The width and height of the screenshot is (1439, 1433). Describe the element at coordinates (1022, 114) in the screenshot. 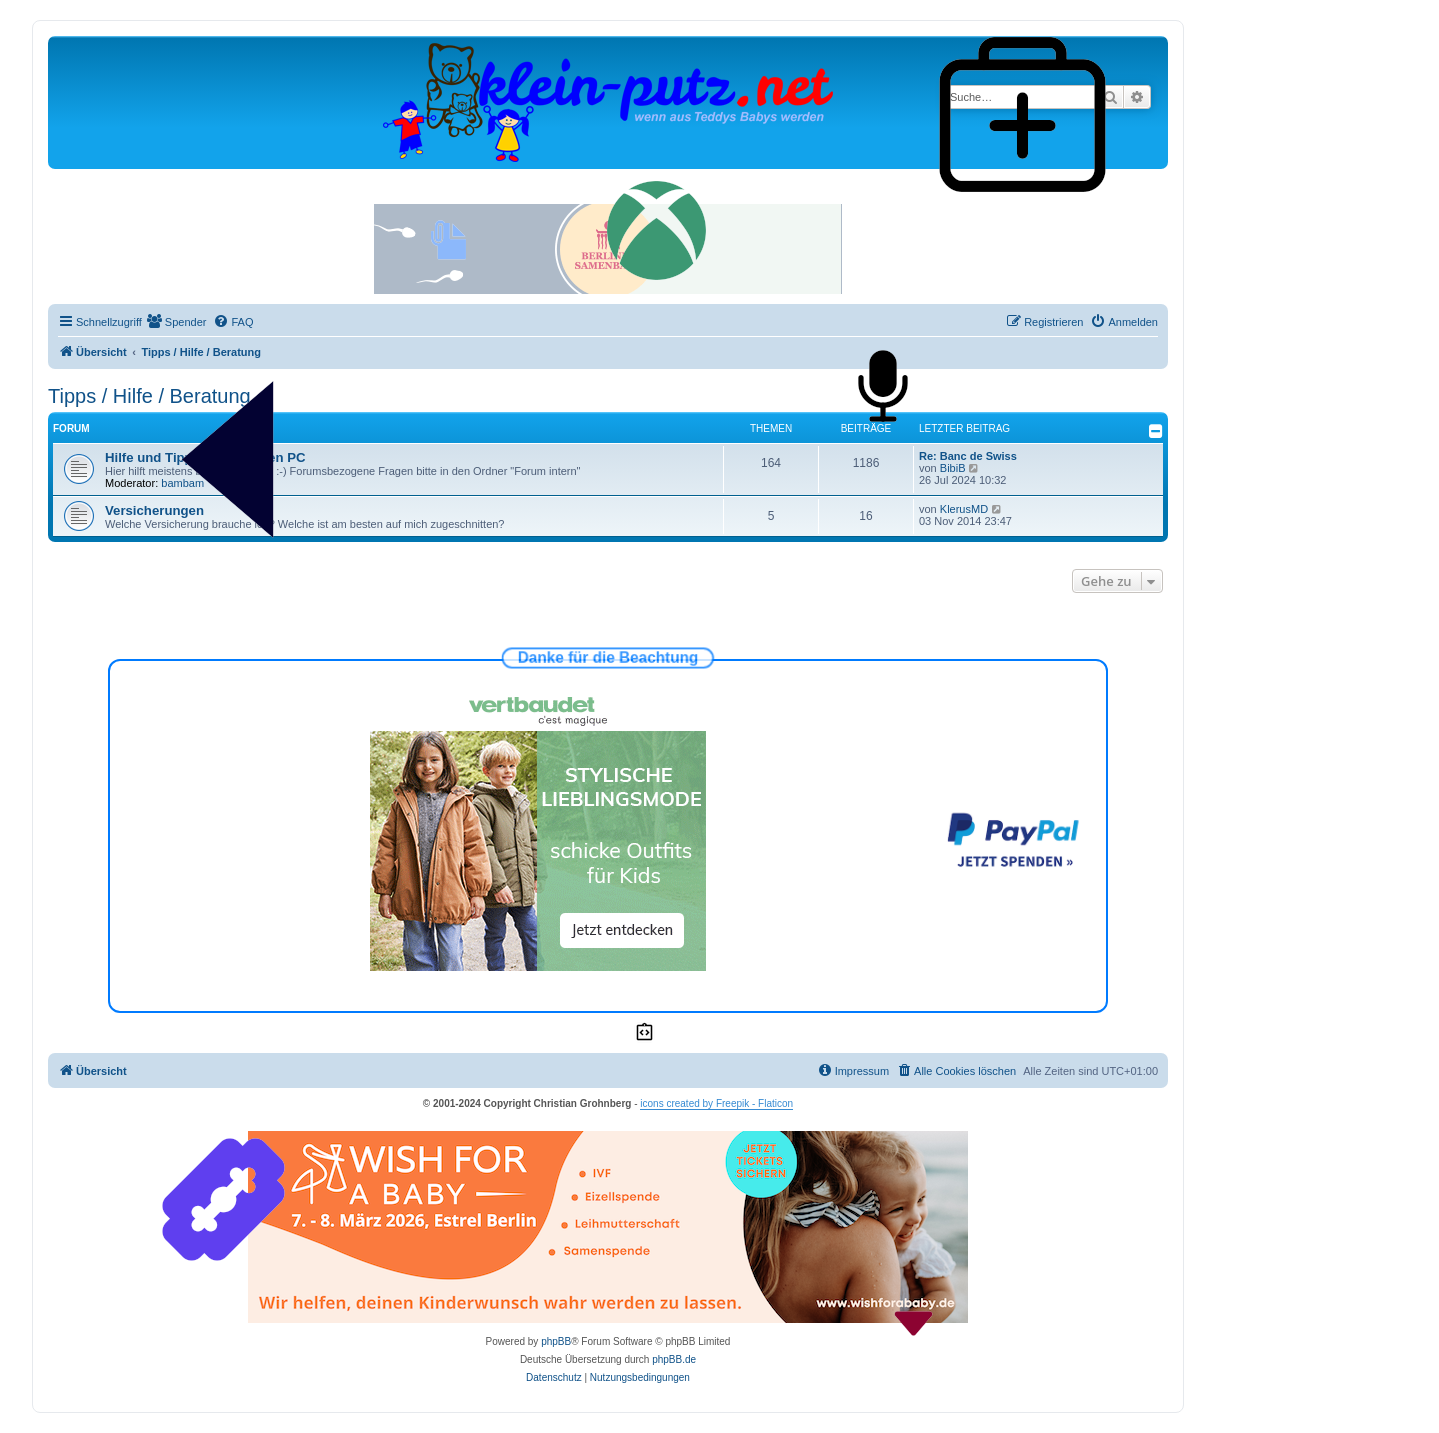

I see `access health or medical features` at that location.